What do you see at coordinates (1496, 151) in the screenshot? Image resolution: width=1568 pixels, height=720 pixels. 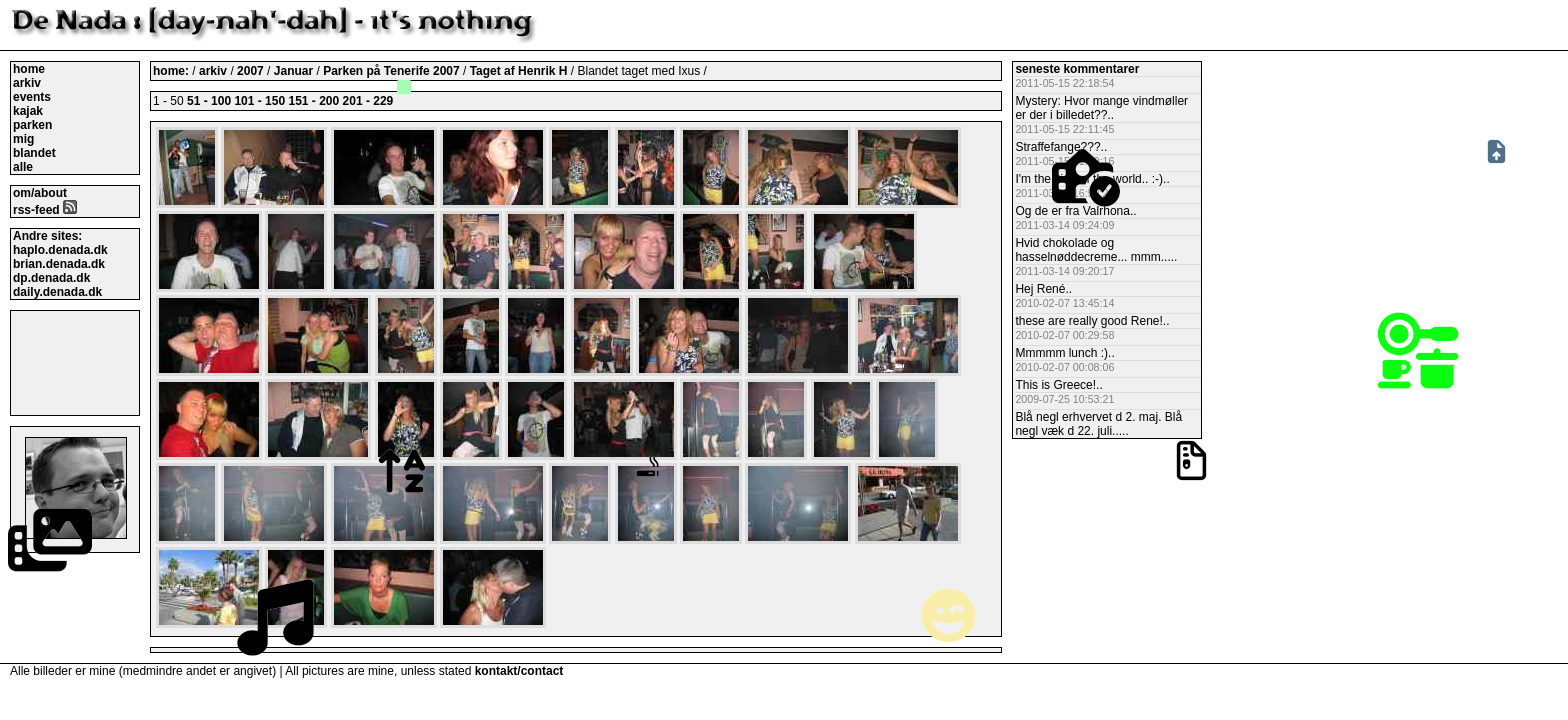 I see `upload a file` at bounding box center [1496, 151].